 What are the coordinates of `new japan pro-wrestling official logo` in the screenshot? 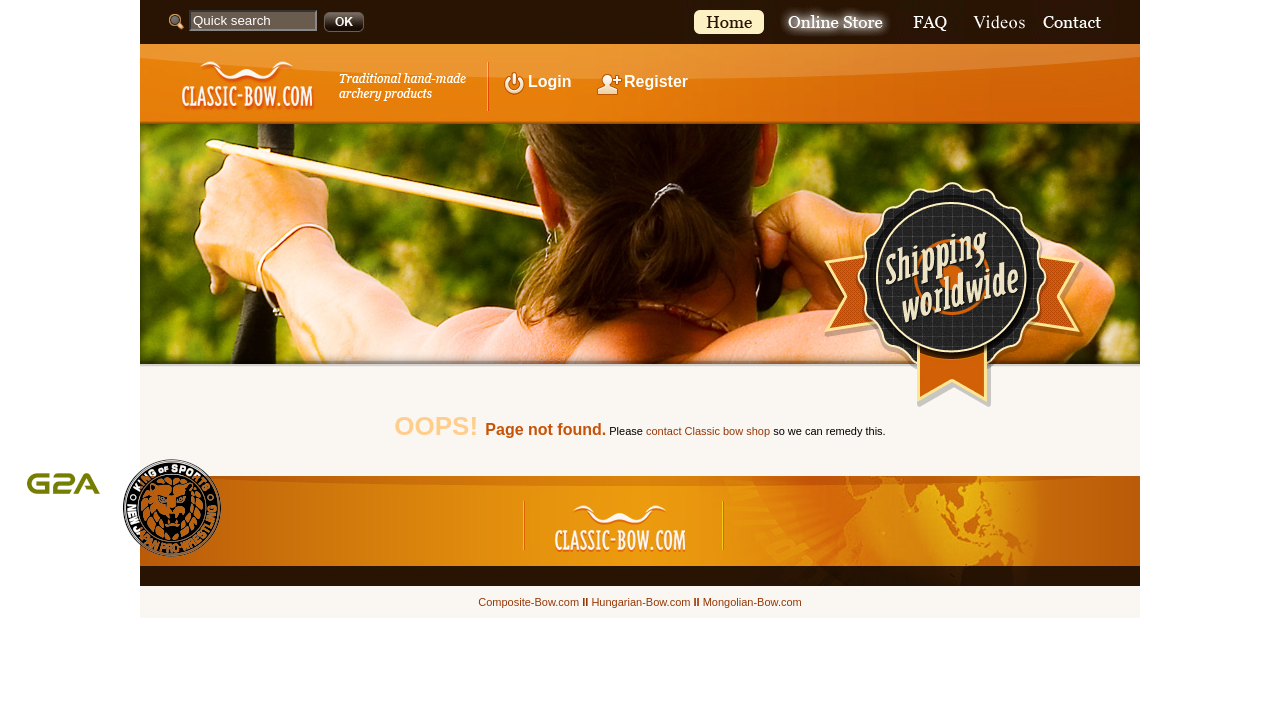 It's located at (172, 508).